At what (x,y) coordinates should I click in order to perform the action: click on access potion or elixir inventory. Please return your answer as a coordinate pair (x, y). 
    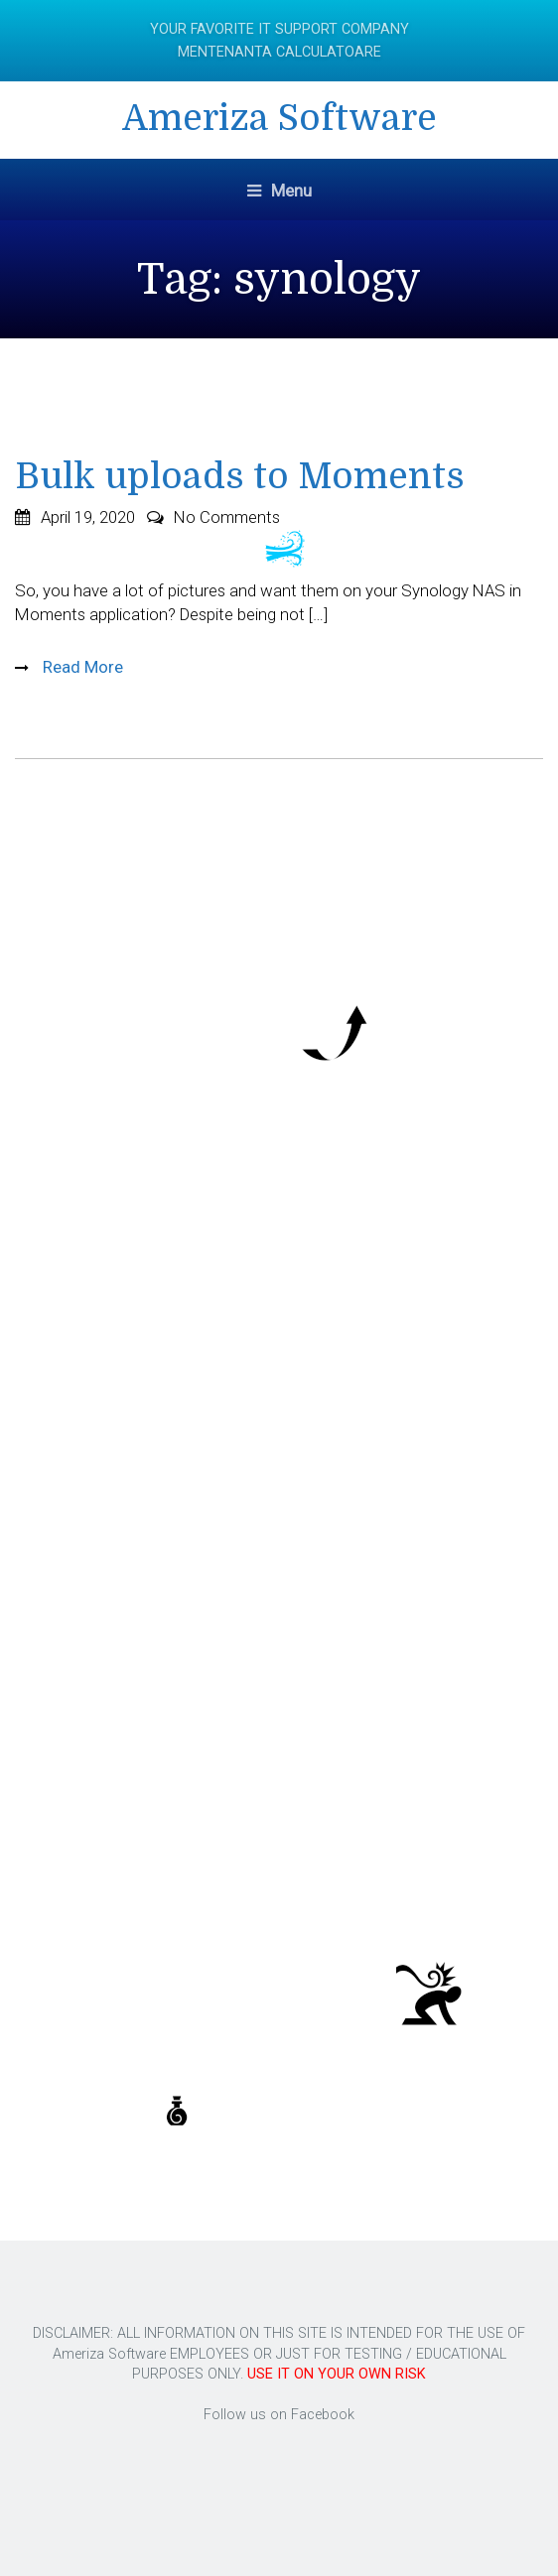
    Looking at the image, I should click on (177, 2111).